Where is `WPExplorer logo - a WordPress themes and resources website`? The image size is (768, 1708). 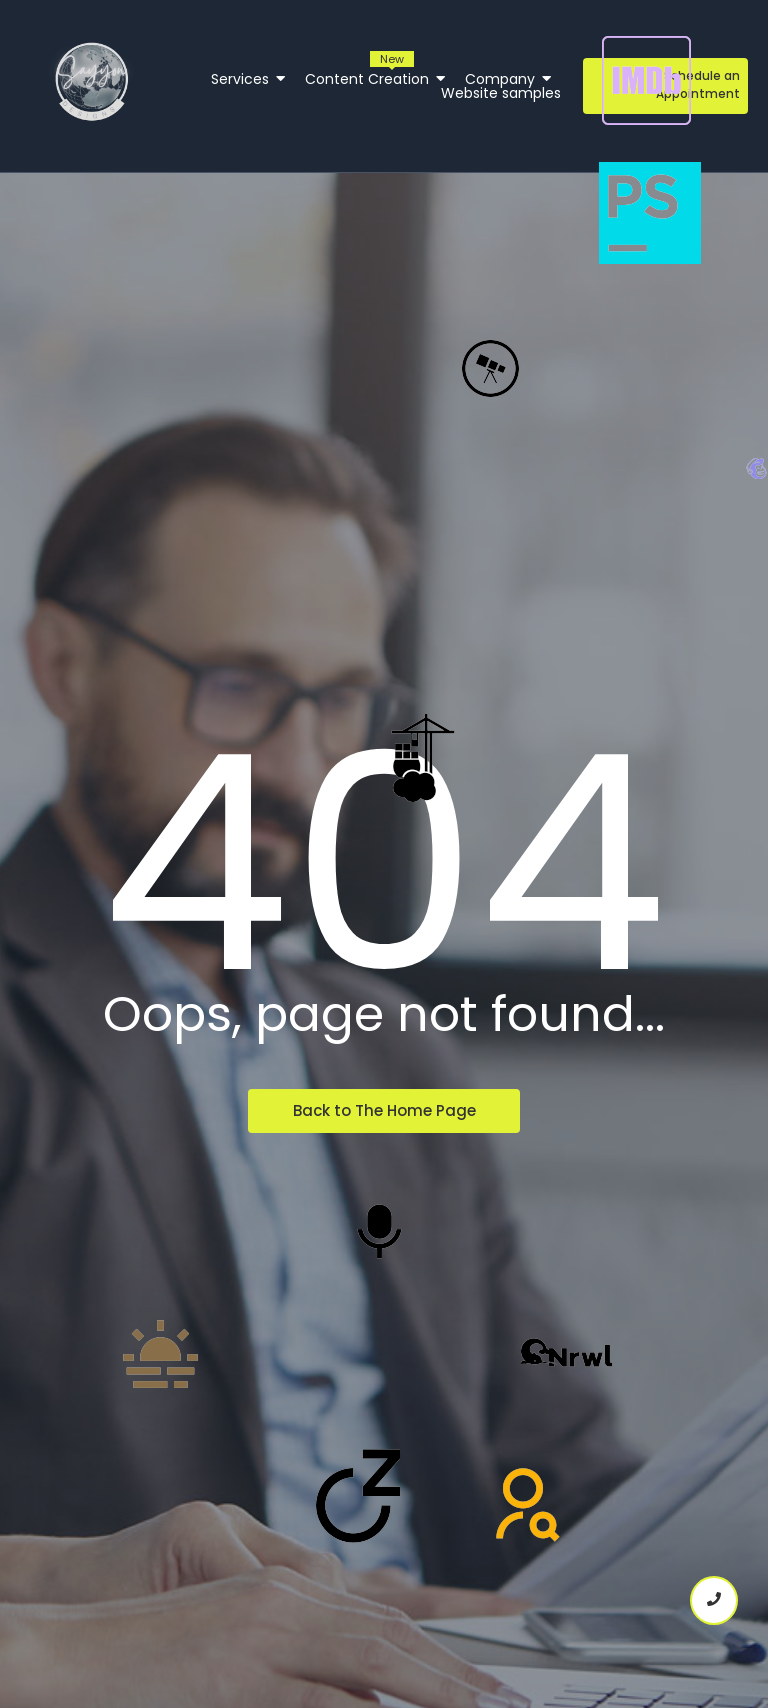
WPExplorer logo - a WordPress themes and resources website is located at coordinates (490, 368).